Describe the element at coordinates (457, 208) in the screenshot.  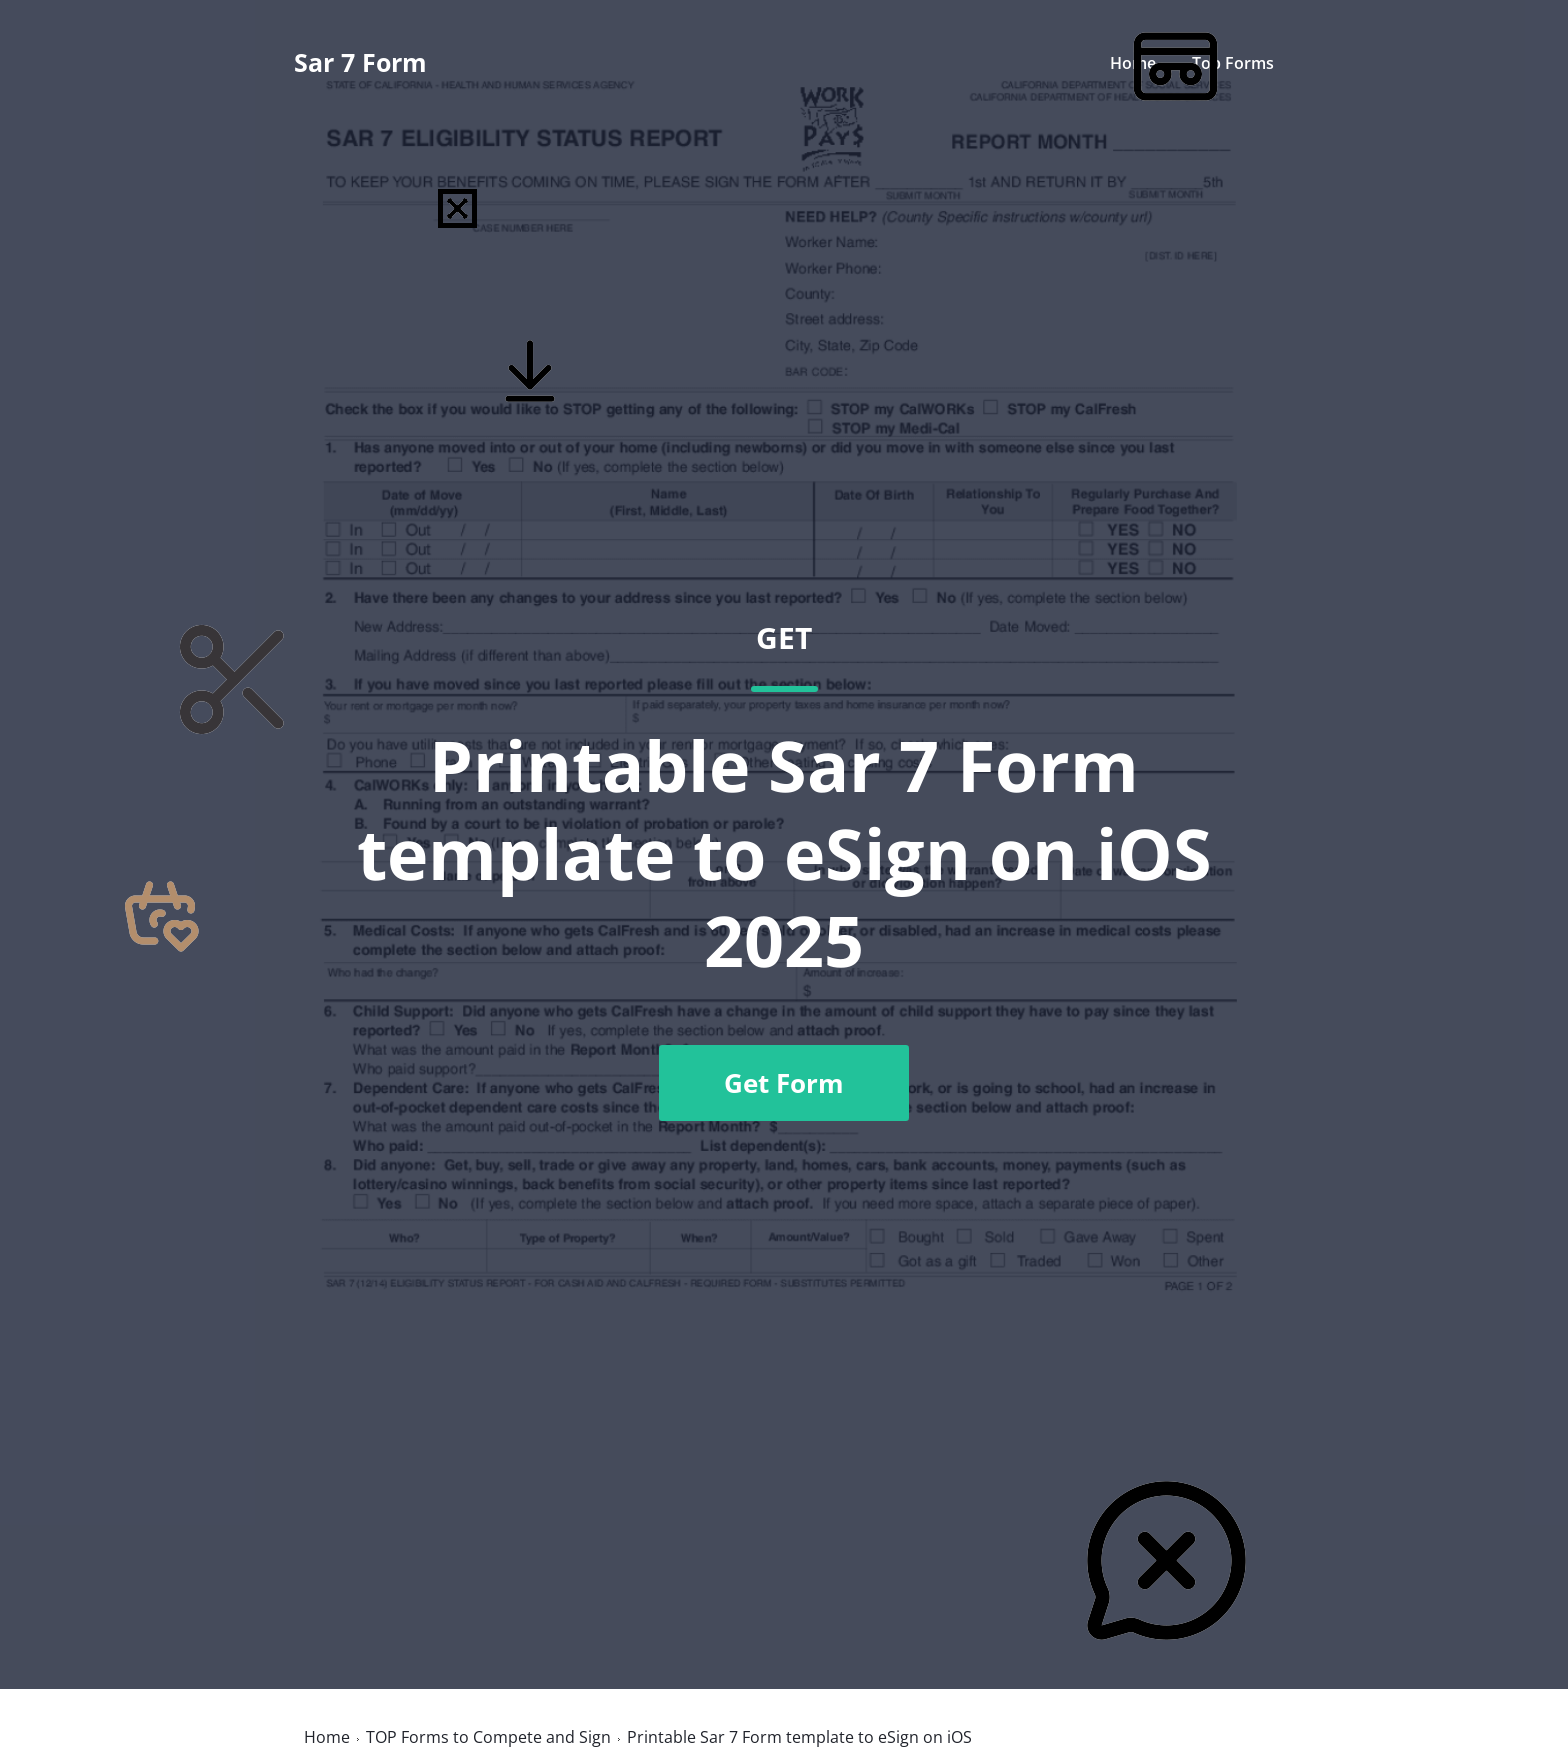
I see `indicates a feature or option is disabled by default` at that location.